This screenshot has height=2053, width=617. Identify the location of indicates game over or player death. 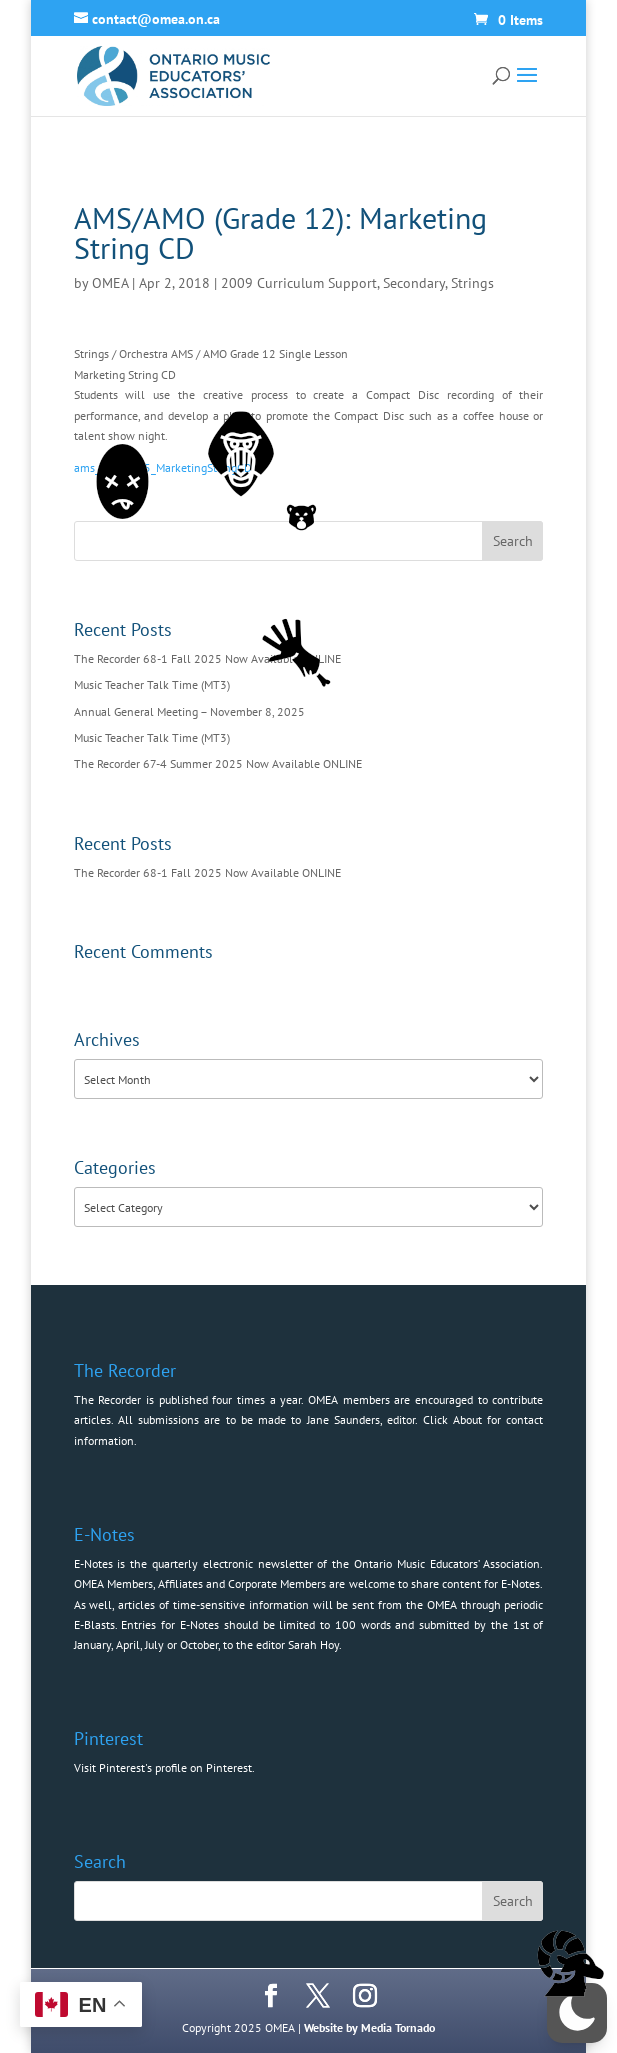
(122, 481).